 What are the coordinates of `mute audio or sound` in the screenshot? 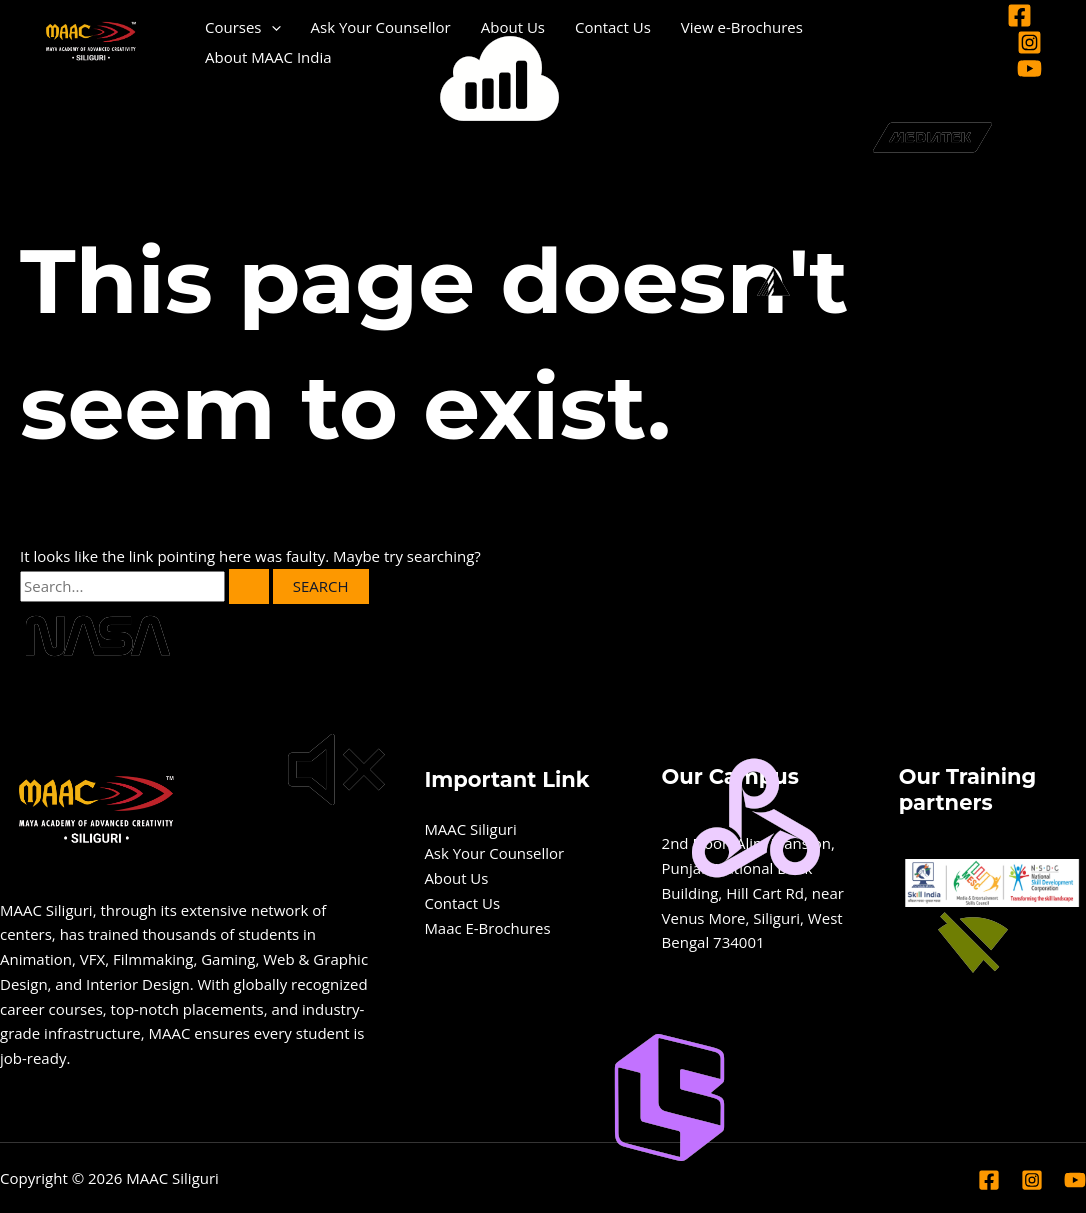 It's located at (334, 769).